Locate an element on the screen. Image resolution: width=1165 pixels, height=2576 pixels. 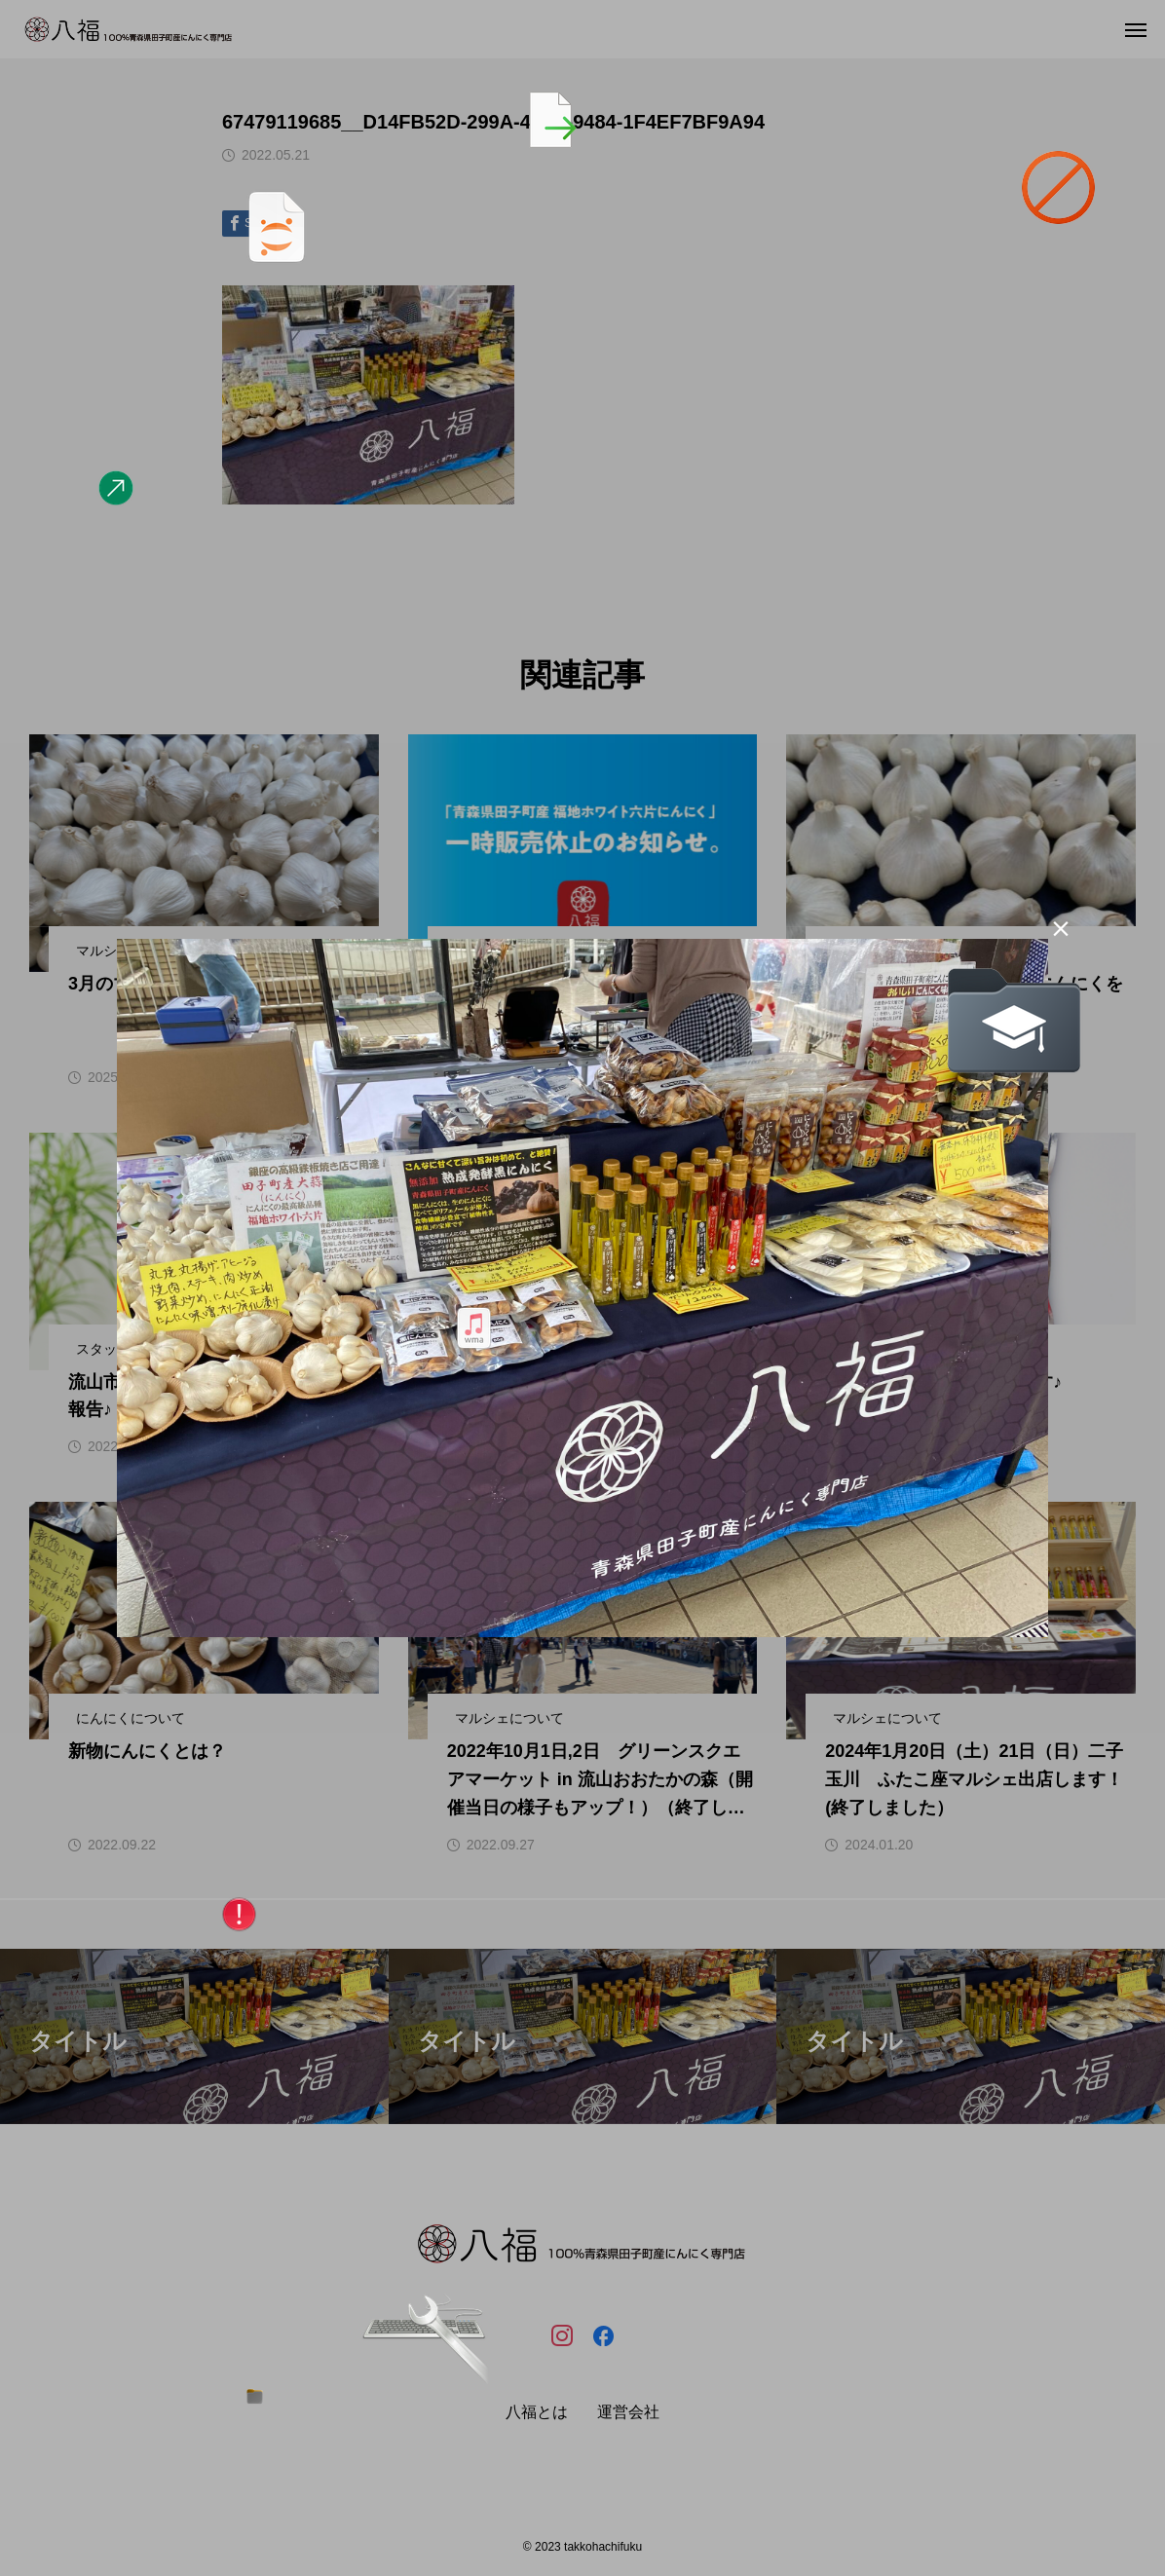
indicates a warning or alert requiring attention is located at coordinates (239, 1914).